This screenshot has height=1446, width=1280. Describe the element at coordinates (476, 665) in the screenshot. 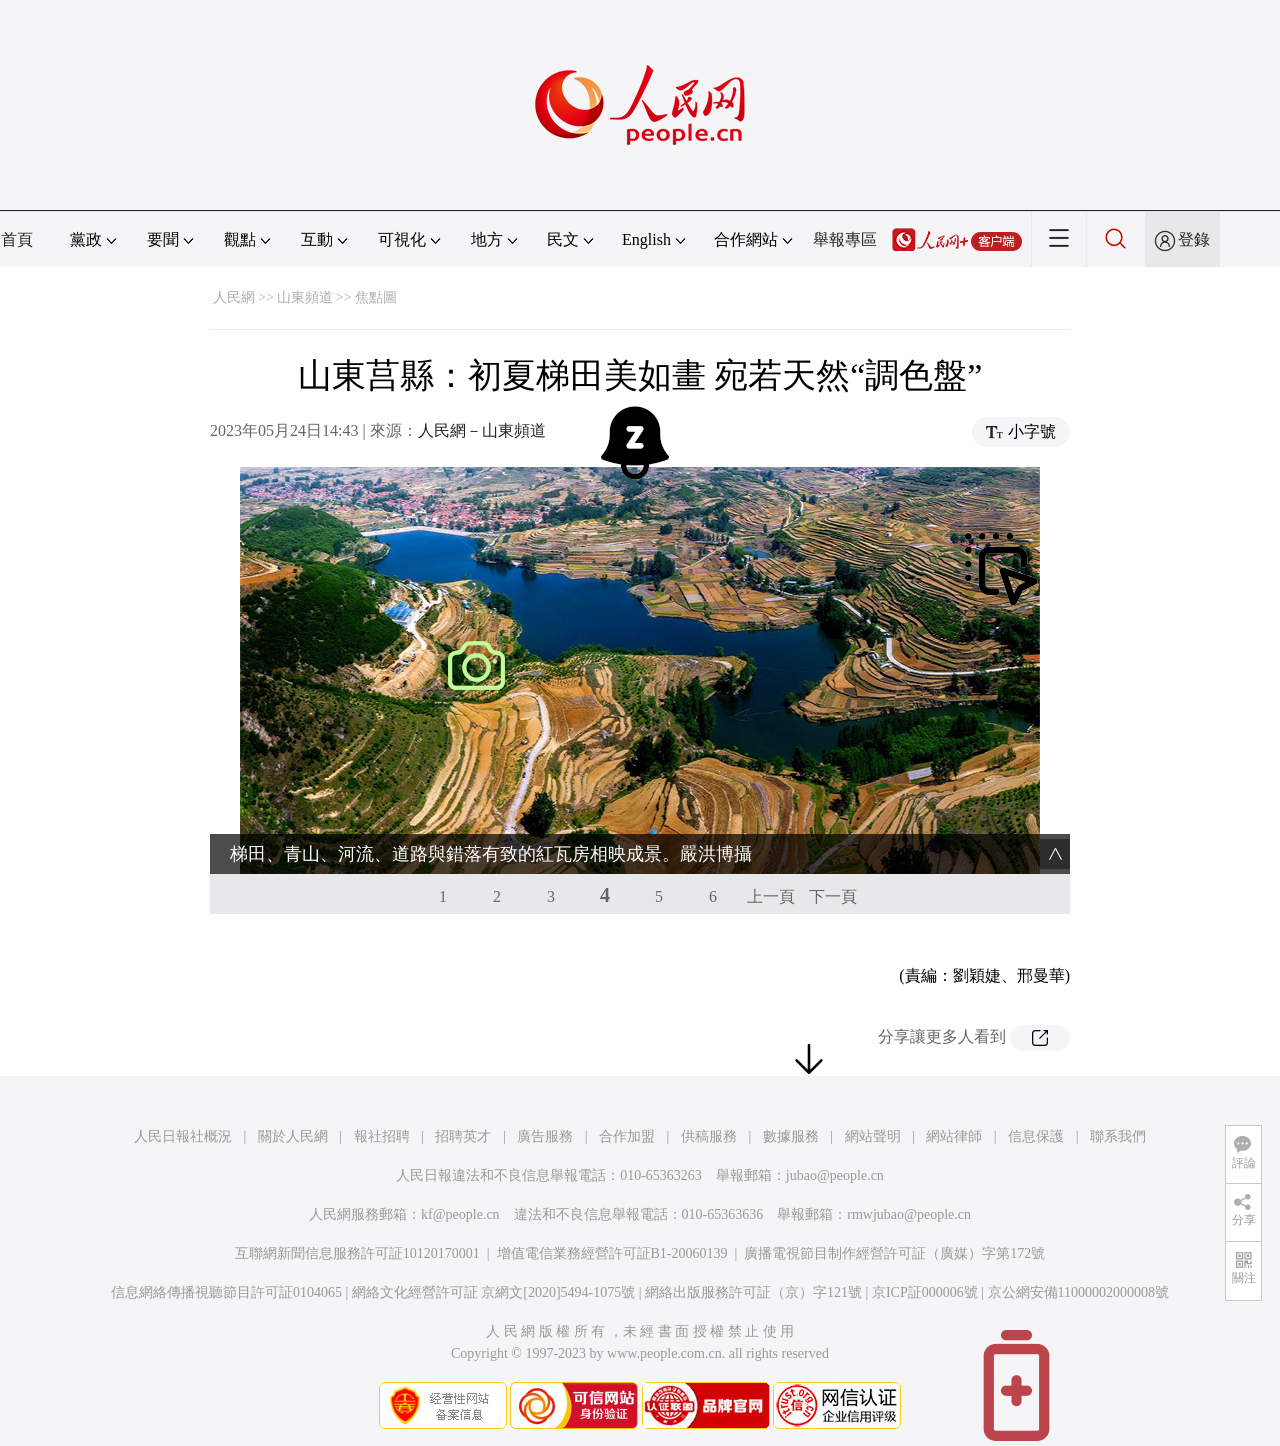

I see `take a photo` at that location.